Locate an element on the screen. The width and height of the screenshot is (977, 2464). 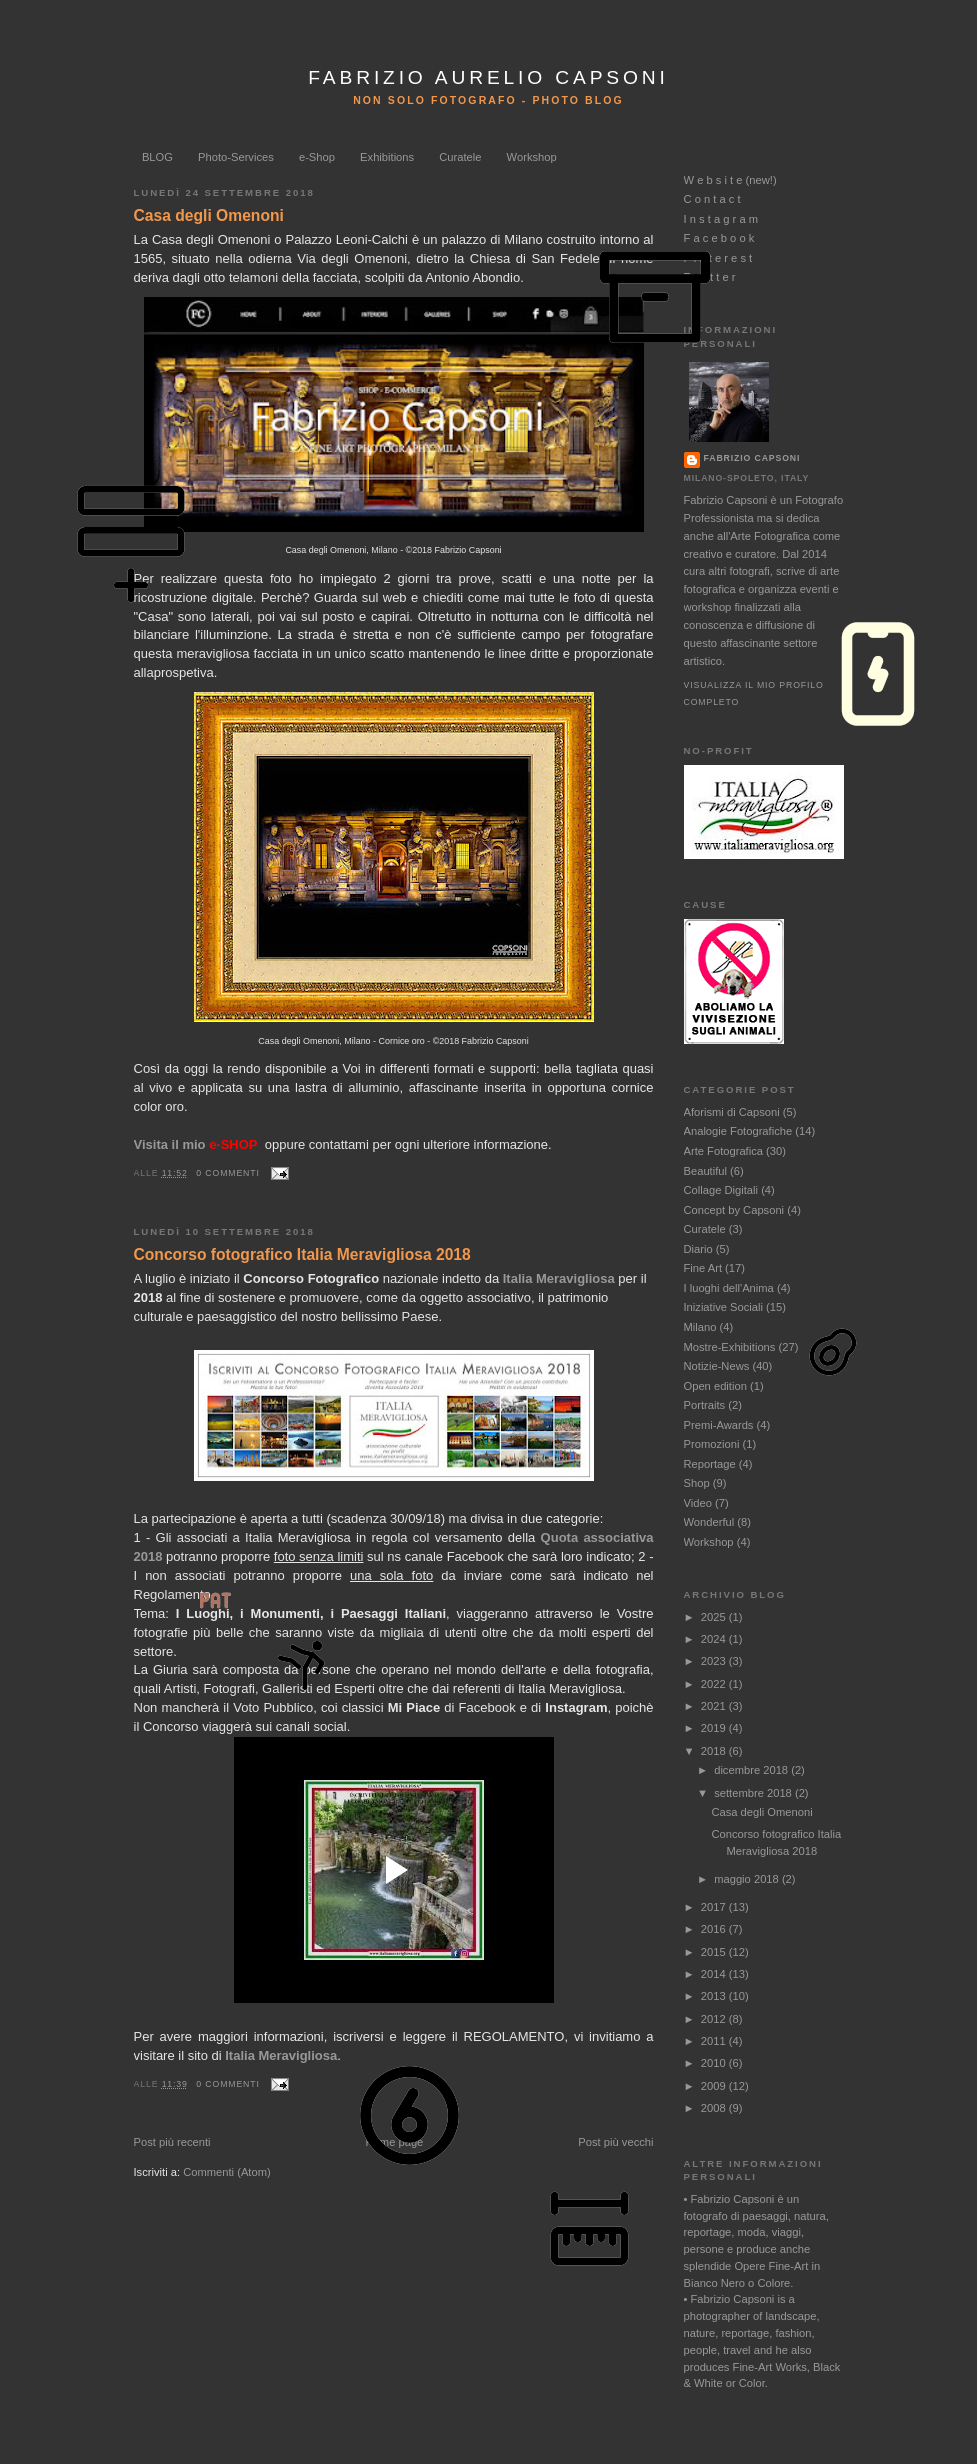
indicates an HTTP PATCH request method is located at coordinates (215, 1600).